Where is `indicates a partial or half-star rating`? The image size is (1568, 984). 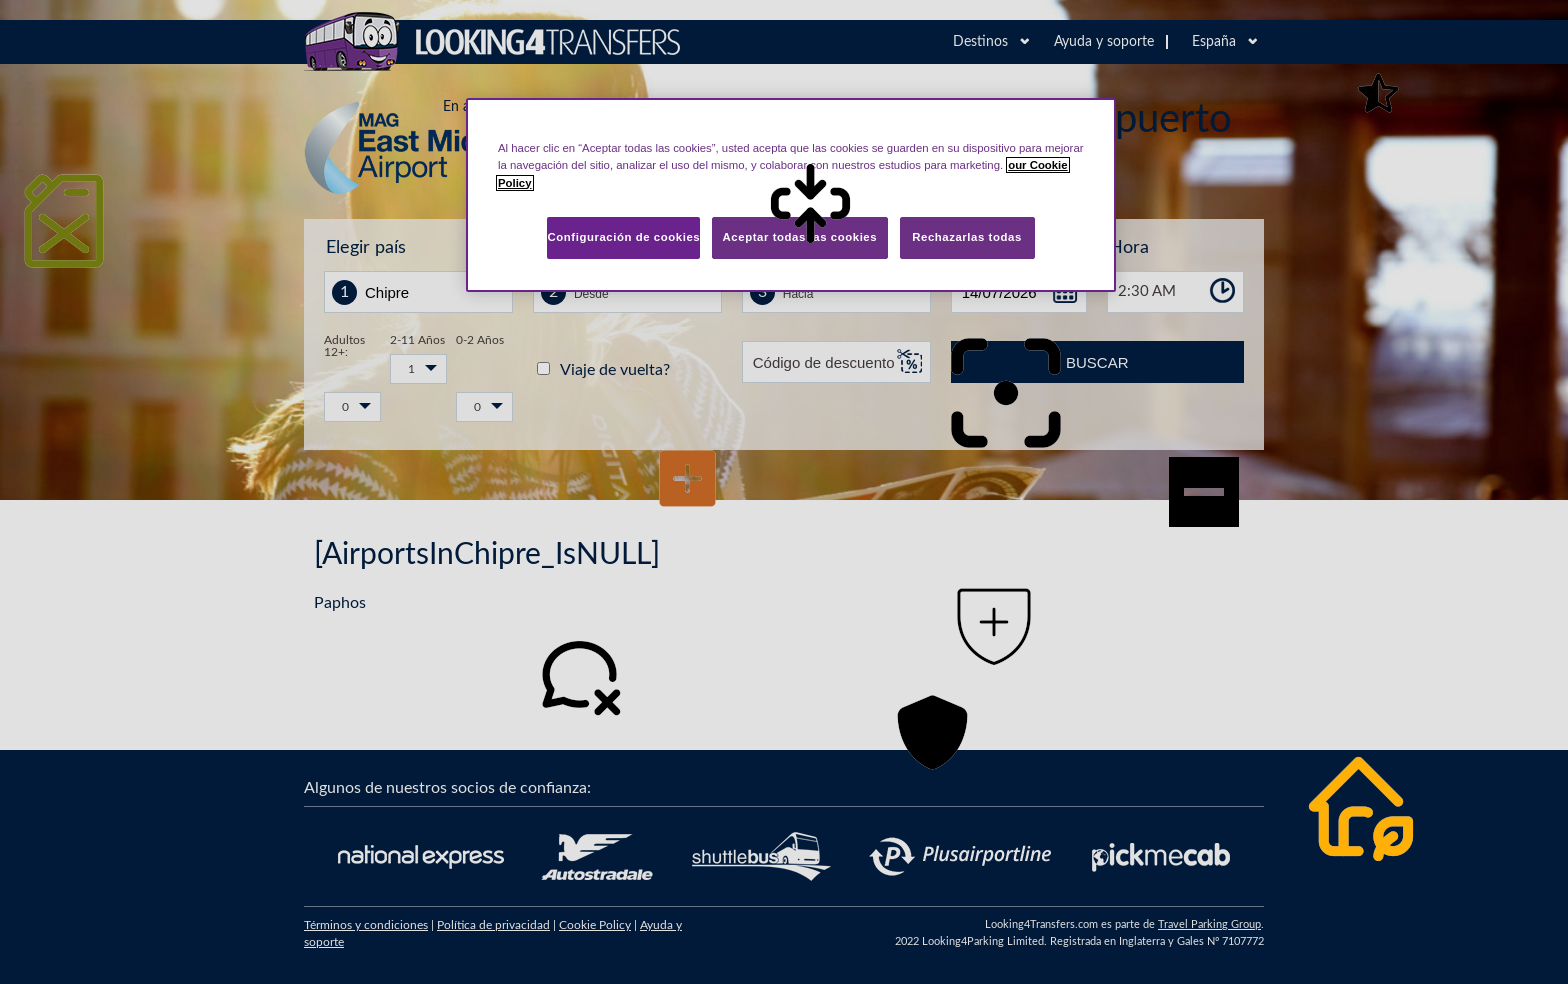 indicates a partial or half-star rating is located at coordinates (1378, 93).